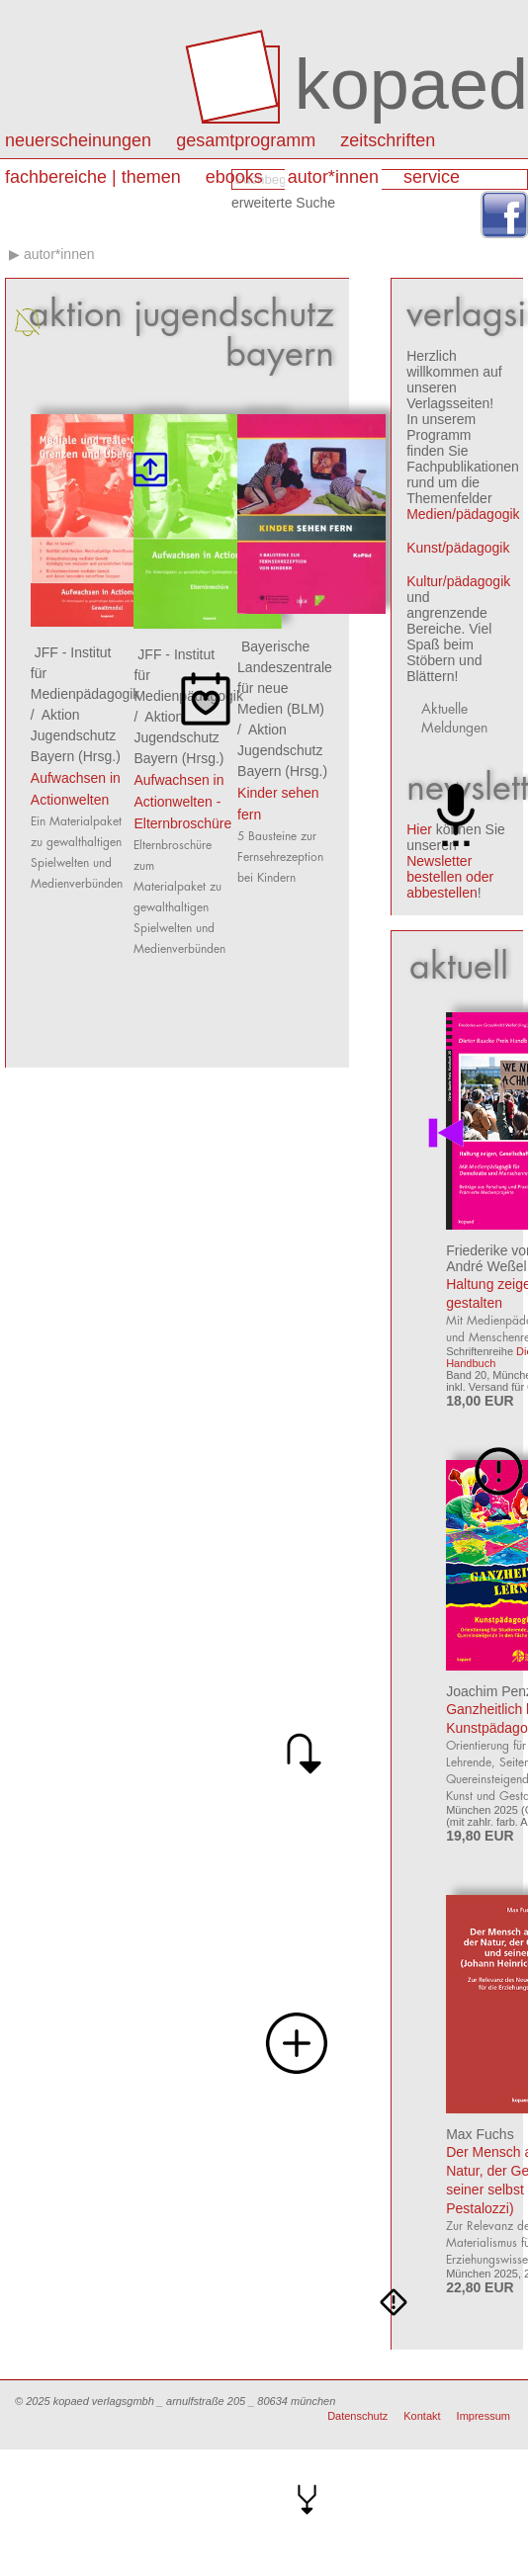 The height and width of the screenshot is (2576, 528). What do you see at coordinates (150, 470) in the screenshot?
I see `upload a file from your device` at bounding box center [150, 470].